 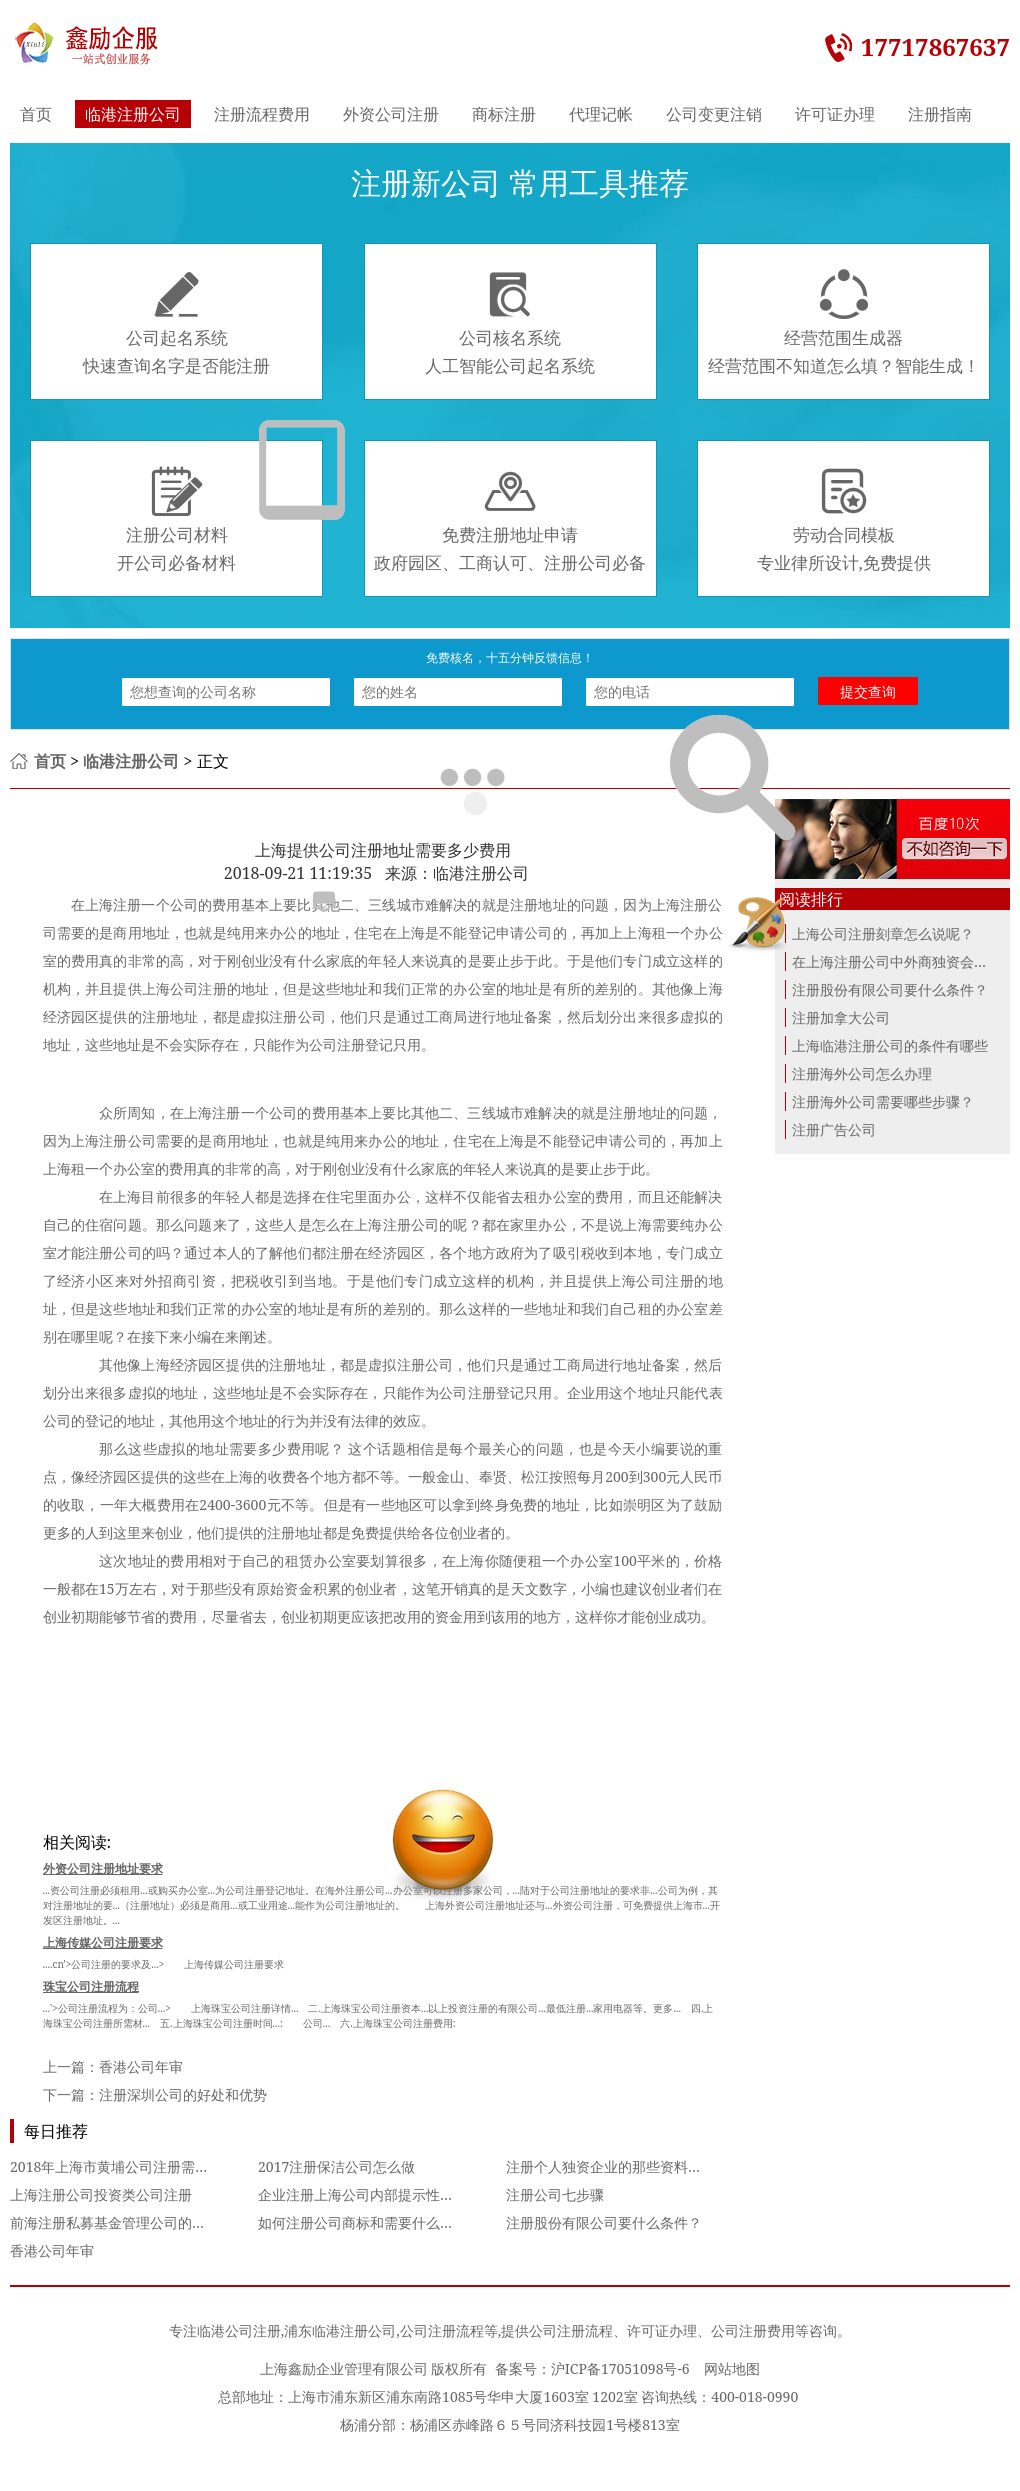 What do you see at coordinates (443, 1844) in the screenshot?
I see `express happiness or laughter in a message` at bounding box center [443, 1844].